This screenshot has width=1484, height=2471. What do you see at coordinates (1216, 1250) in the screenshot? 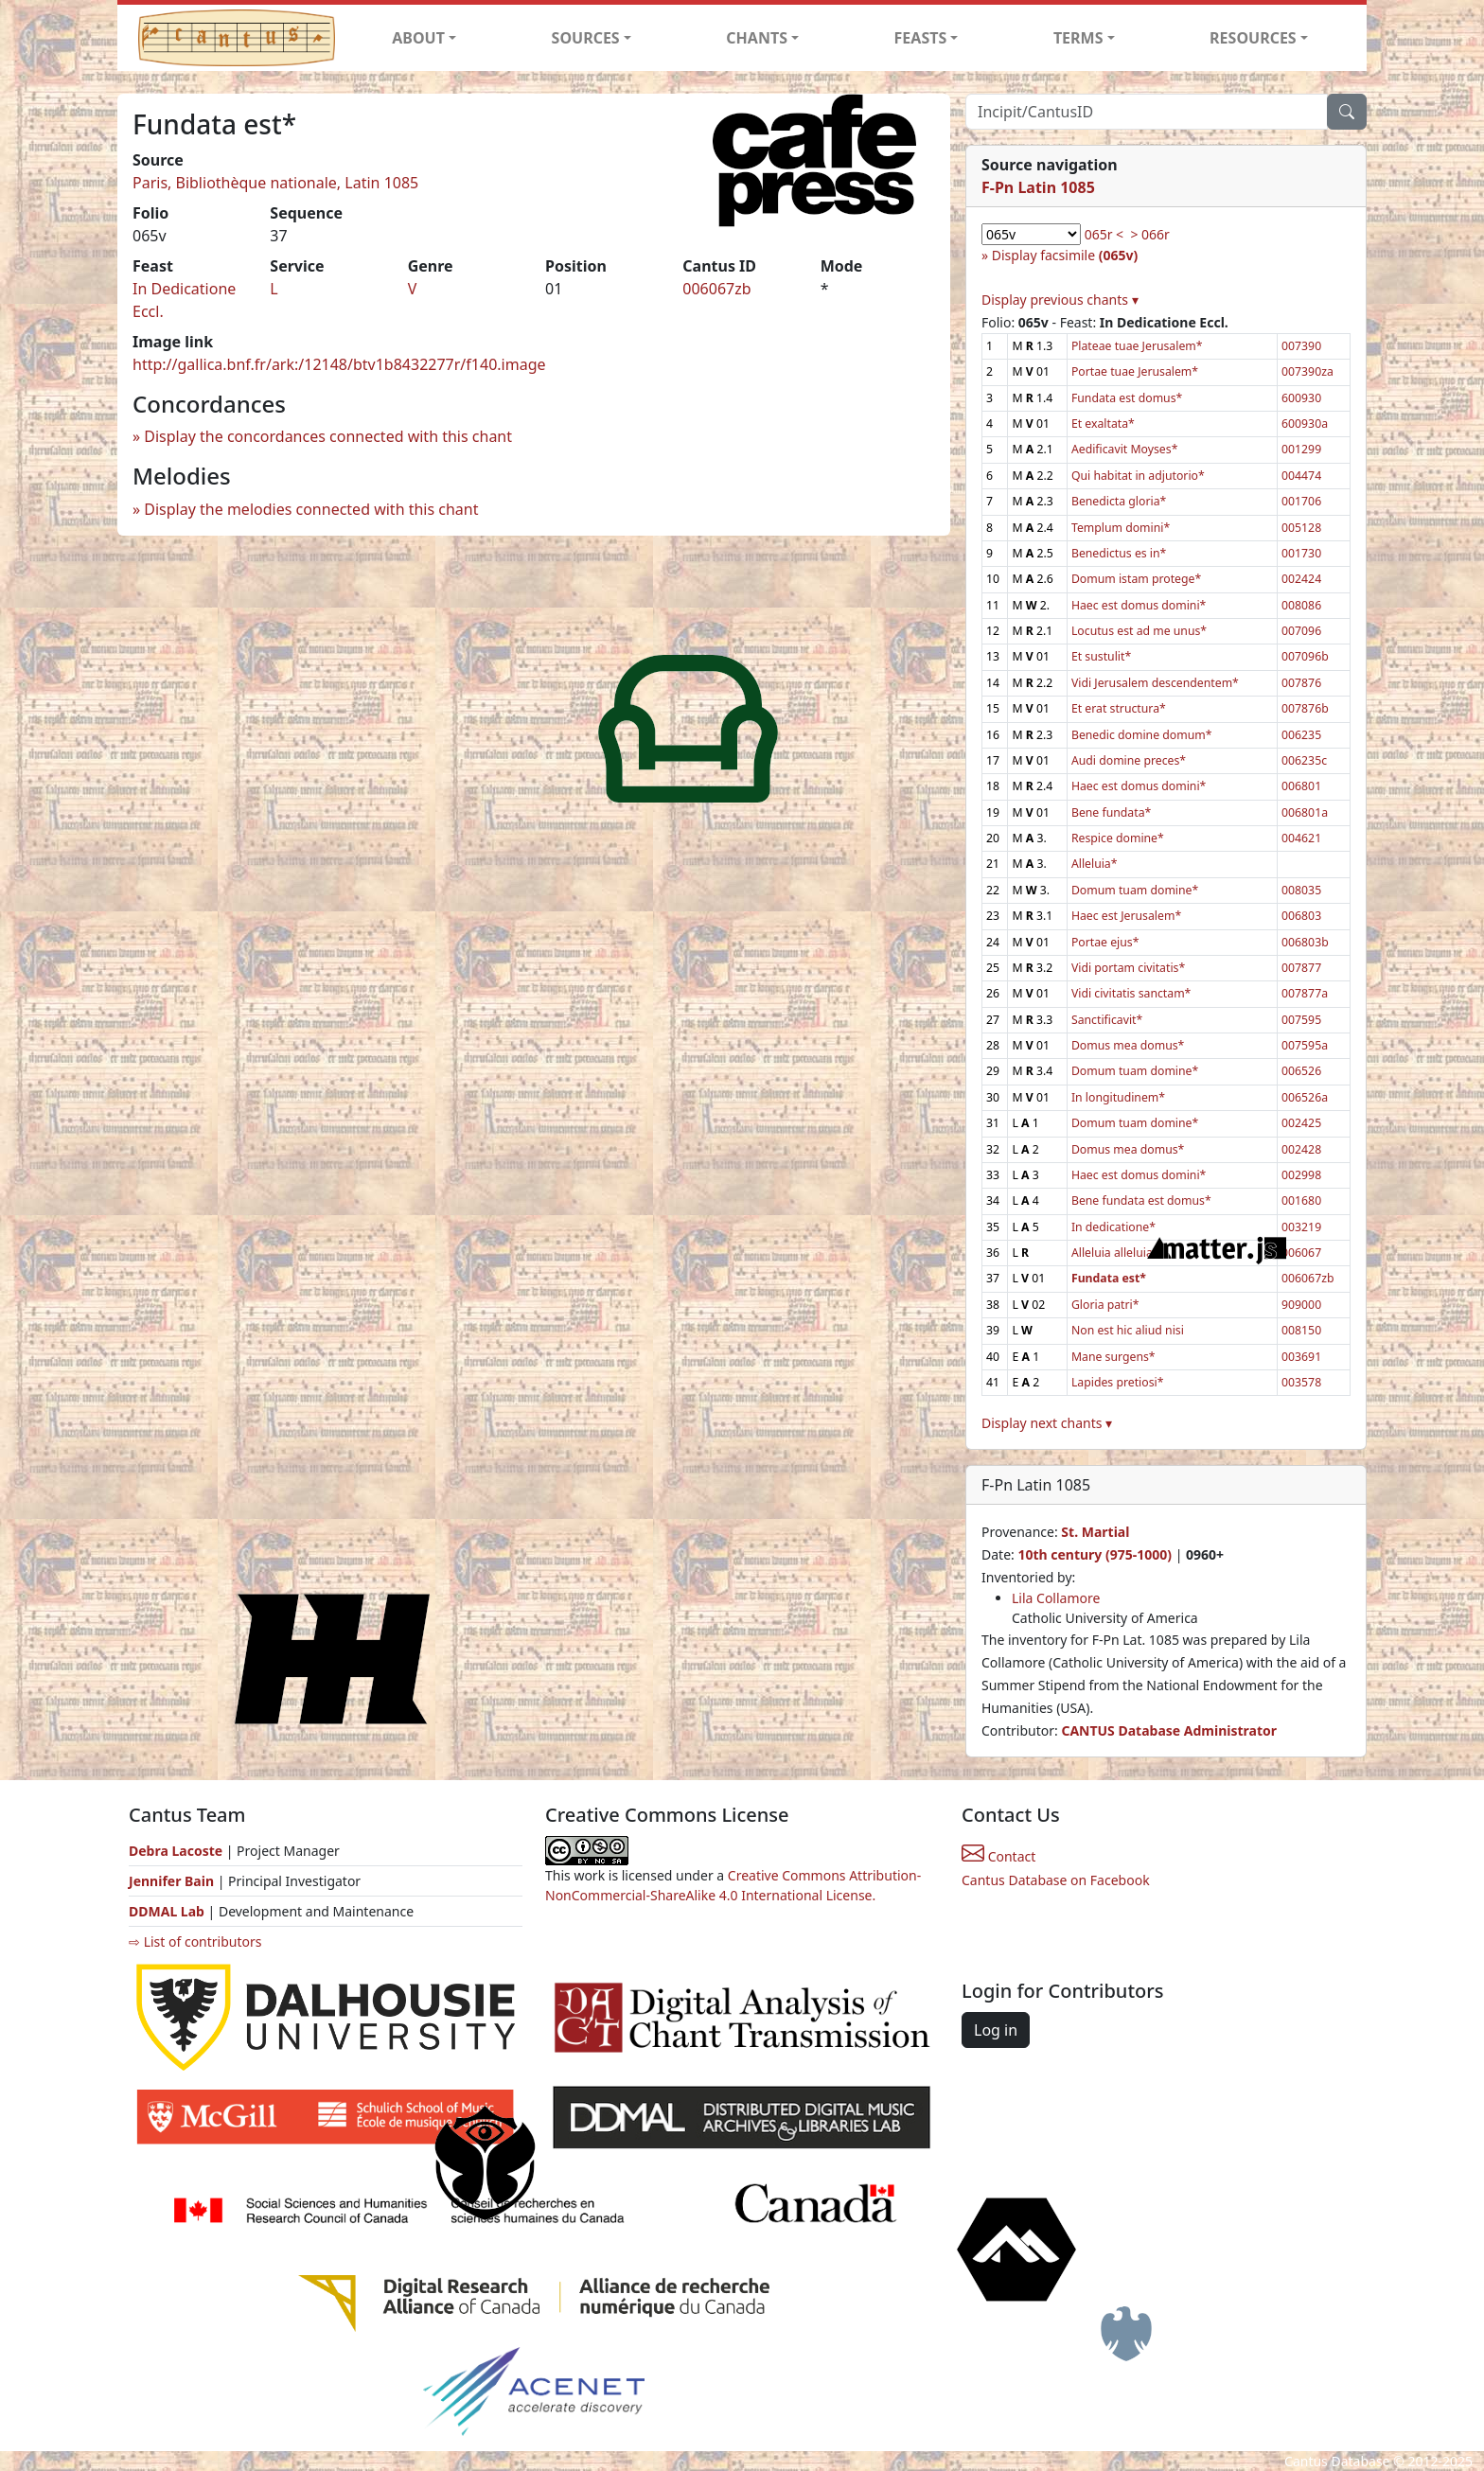
I see `matter.js physics engine library logo` at bounding box center [1216, 1250].